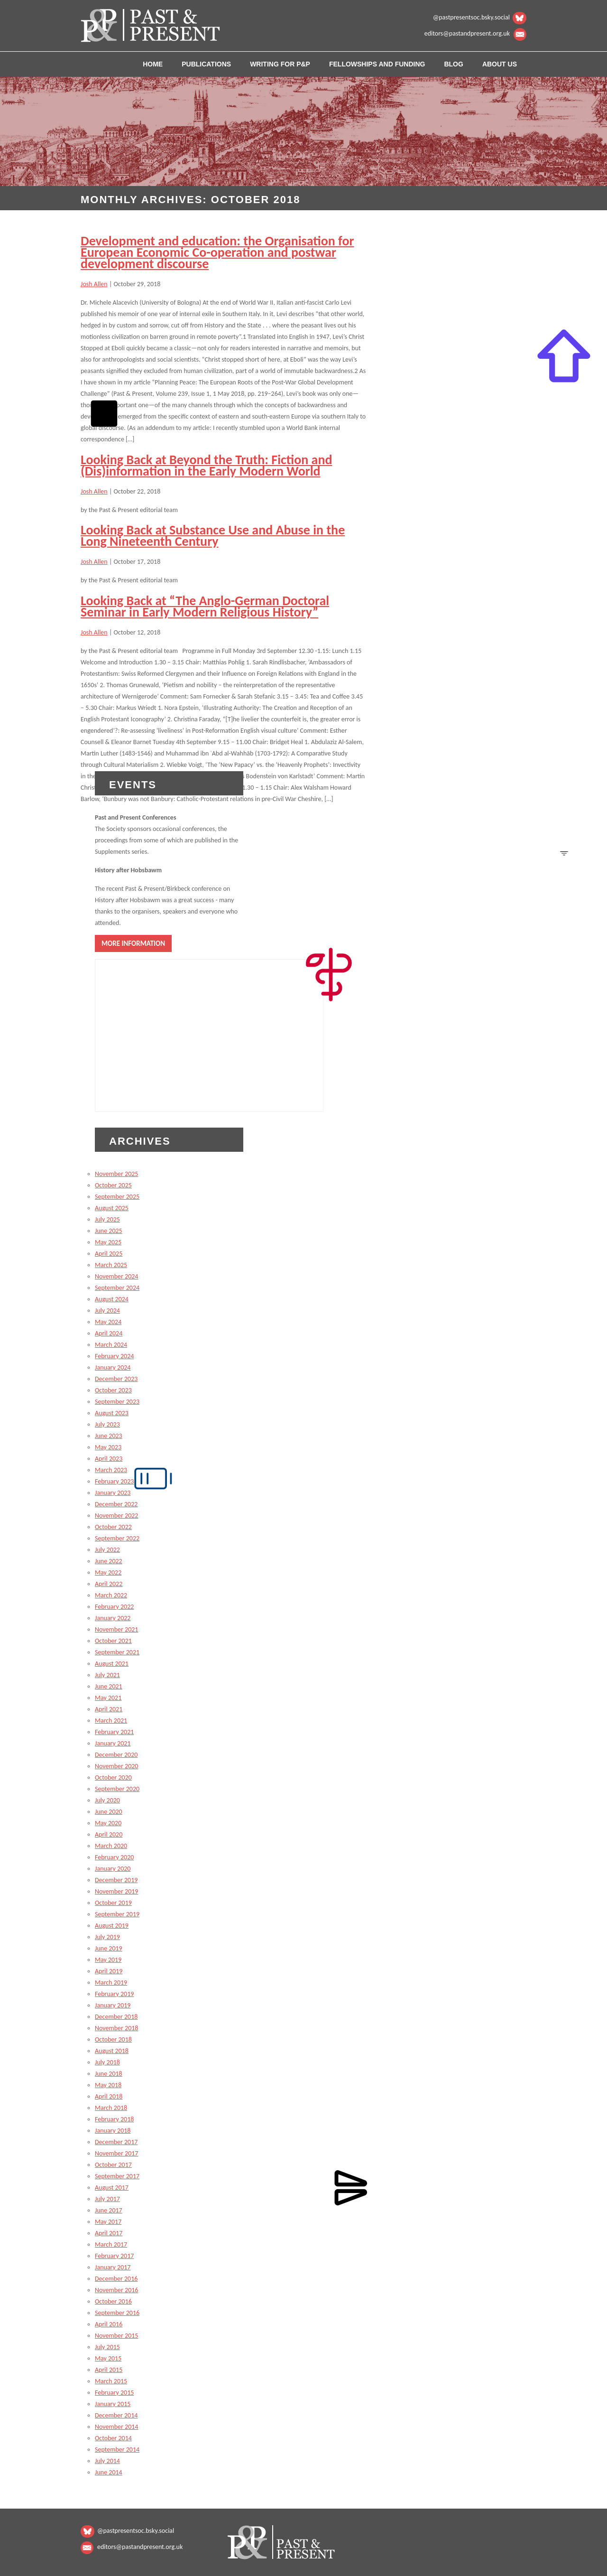 Image resolution: width=607 pixels, height=2576 pixels. Describe the element at coordinates (564, 358) in the screenshot. I see `upload a file or content` at that location.